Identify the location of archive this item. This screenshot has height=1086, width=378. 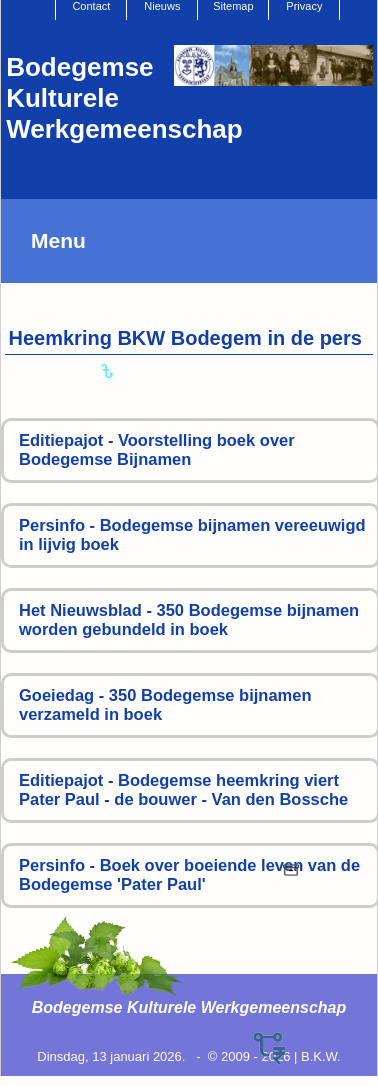
(291, 870).